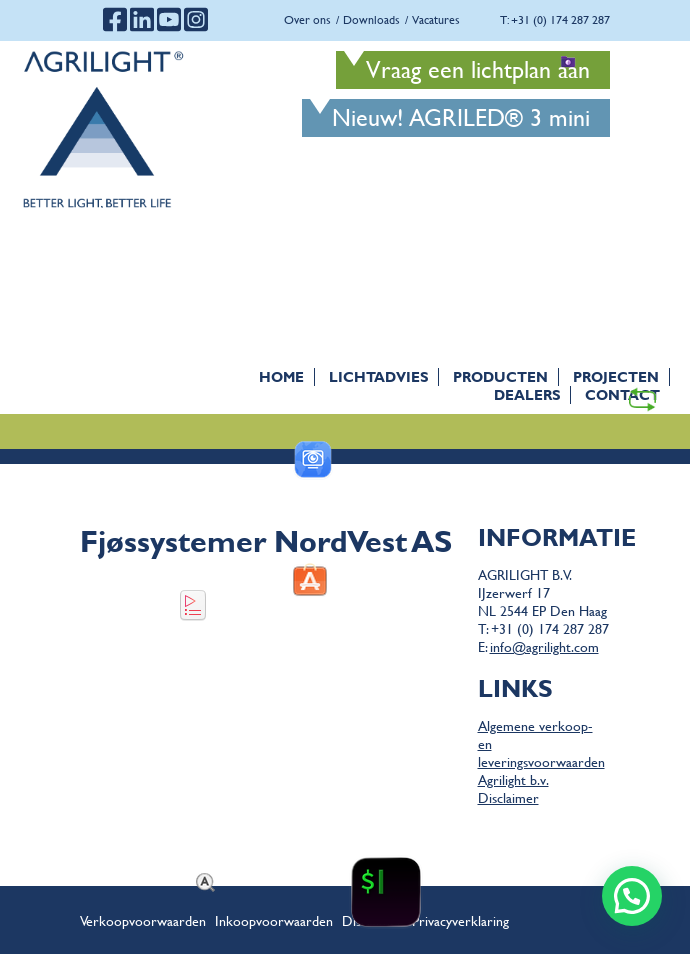 Image resolution: width=690 pixels, height=954 pixels. I want to click on folder containing tor browser files, so click(568, 62).